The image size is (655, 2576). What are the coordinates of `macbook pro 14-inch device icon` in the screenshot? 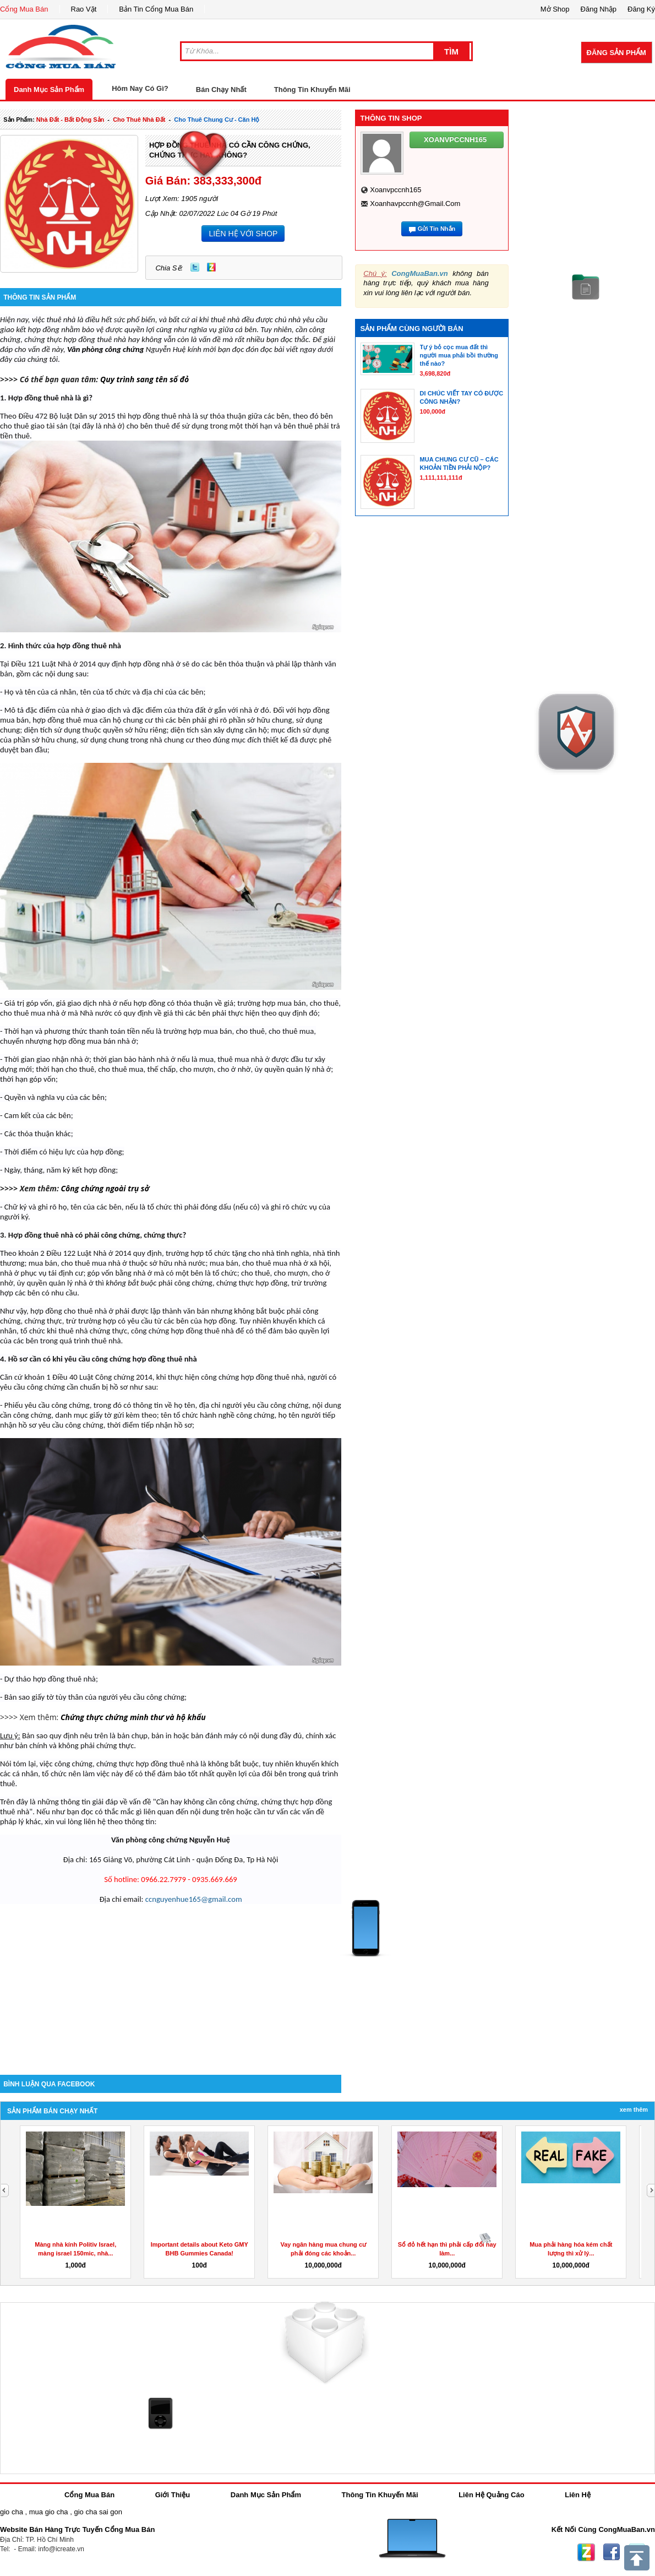 It's located at (412, 2533).